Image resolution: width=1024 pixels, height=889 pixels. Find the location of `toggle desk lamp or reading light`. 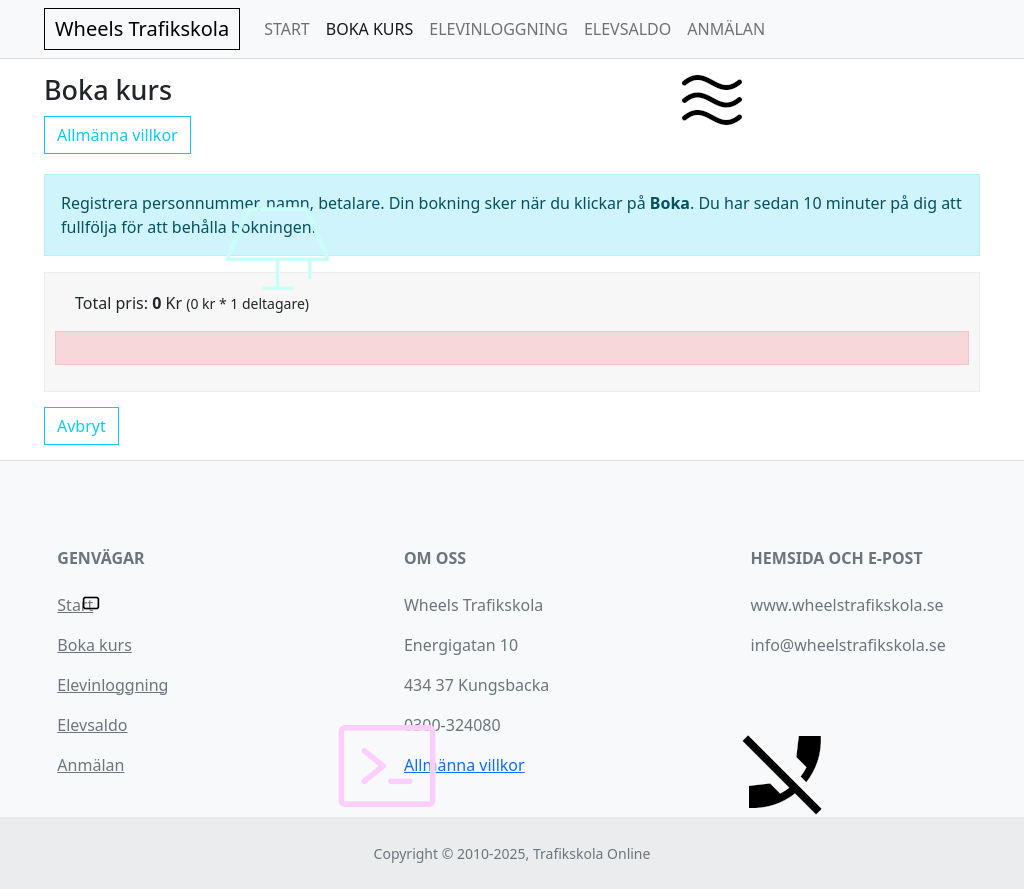

toggle desk lamp or reading light is located at coordinates (277, 248).